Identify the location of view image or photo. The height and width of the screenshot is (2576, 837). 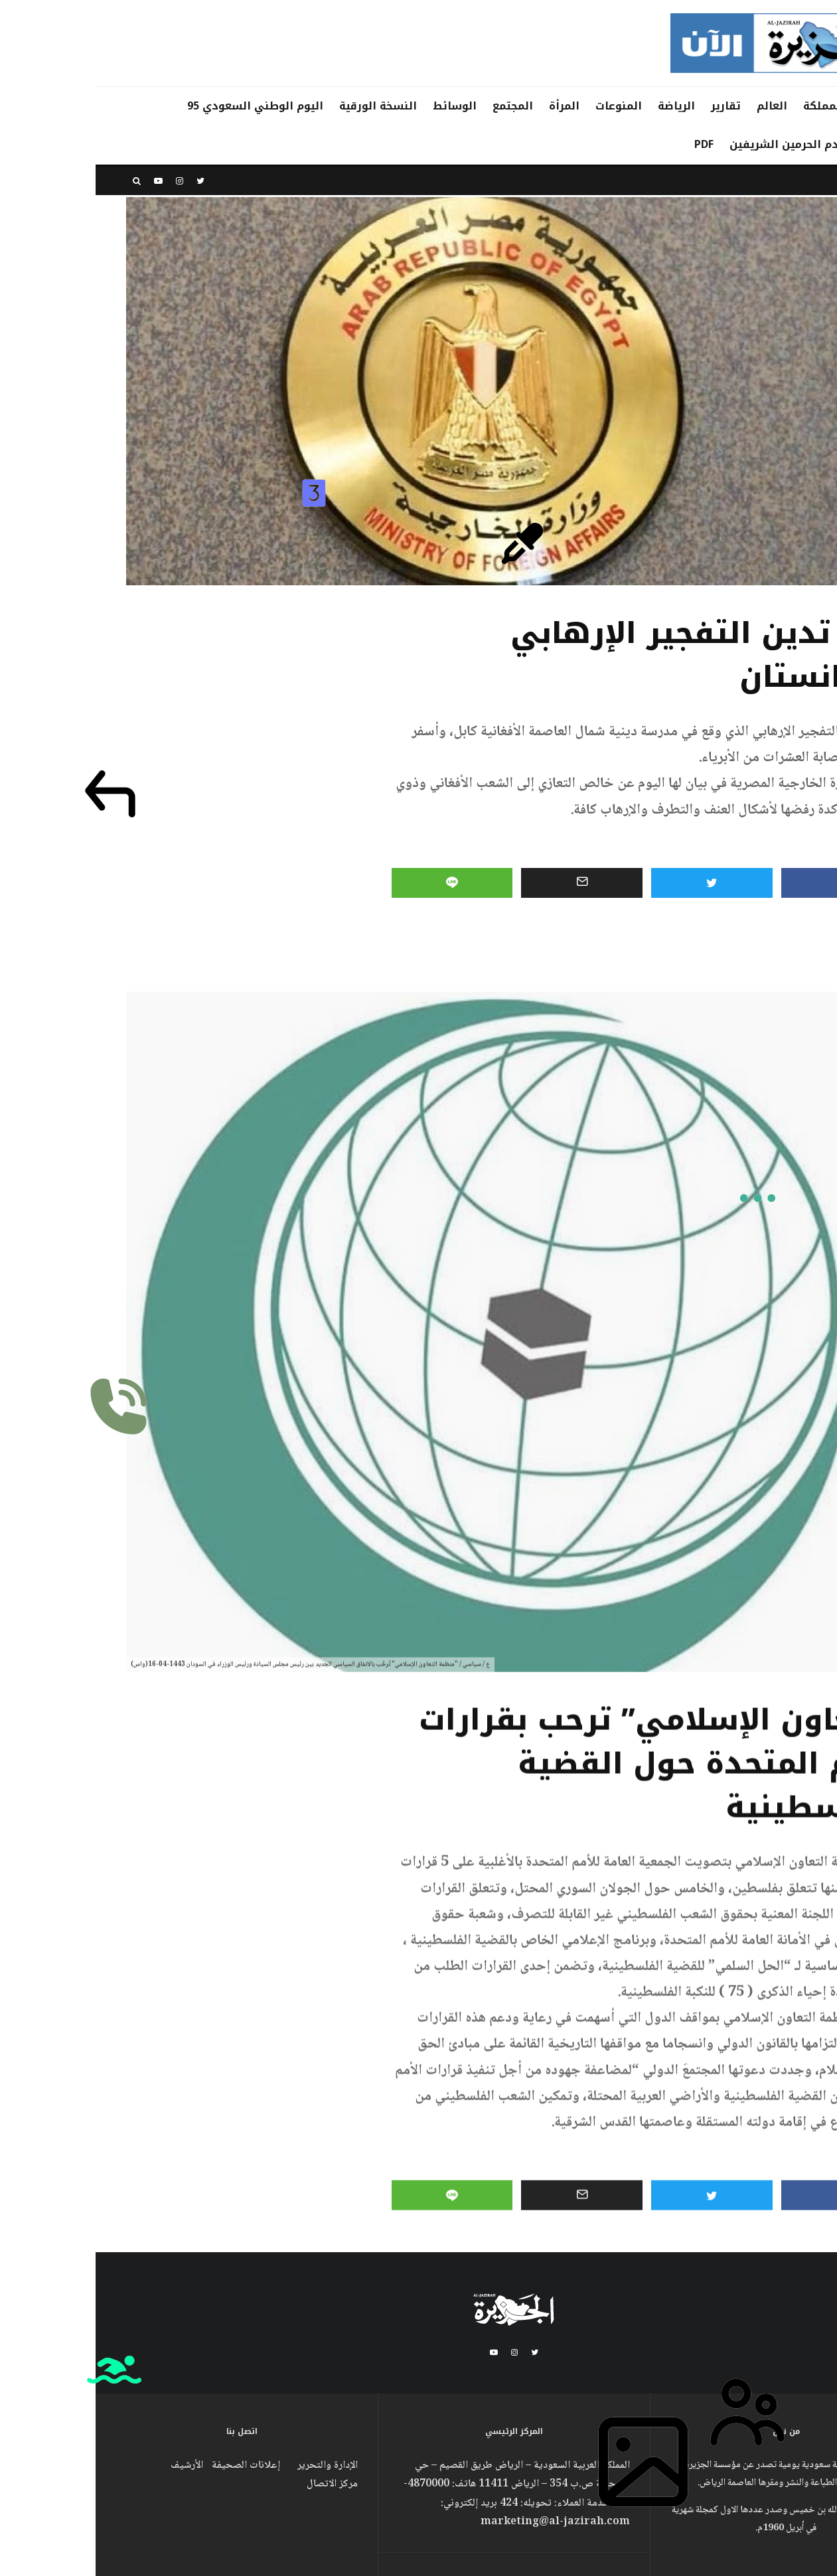
(643, 2462).